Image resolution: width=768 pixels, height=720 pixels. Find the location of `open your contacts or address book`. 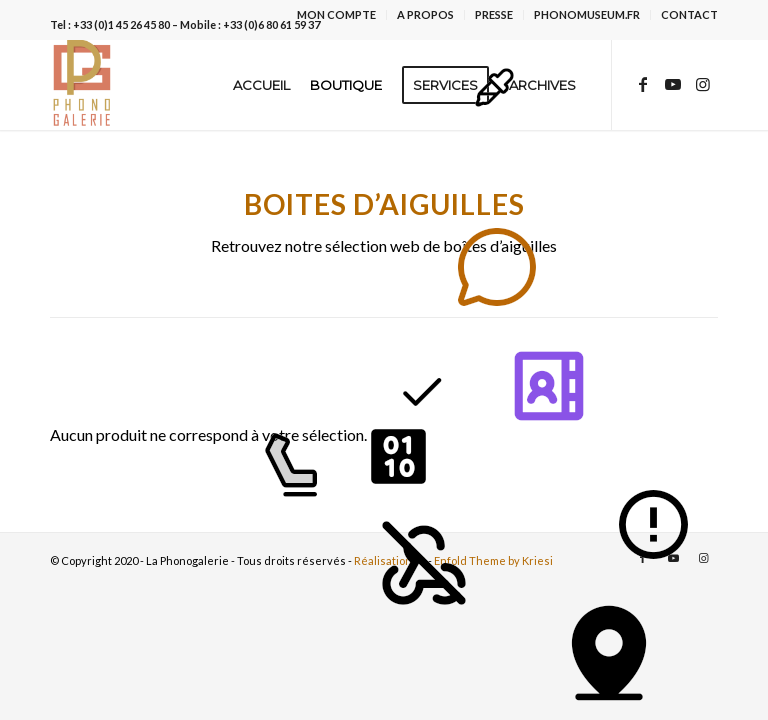

open your contacts or address book is located at coordinates (549, 386).